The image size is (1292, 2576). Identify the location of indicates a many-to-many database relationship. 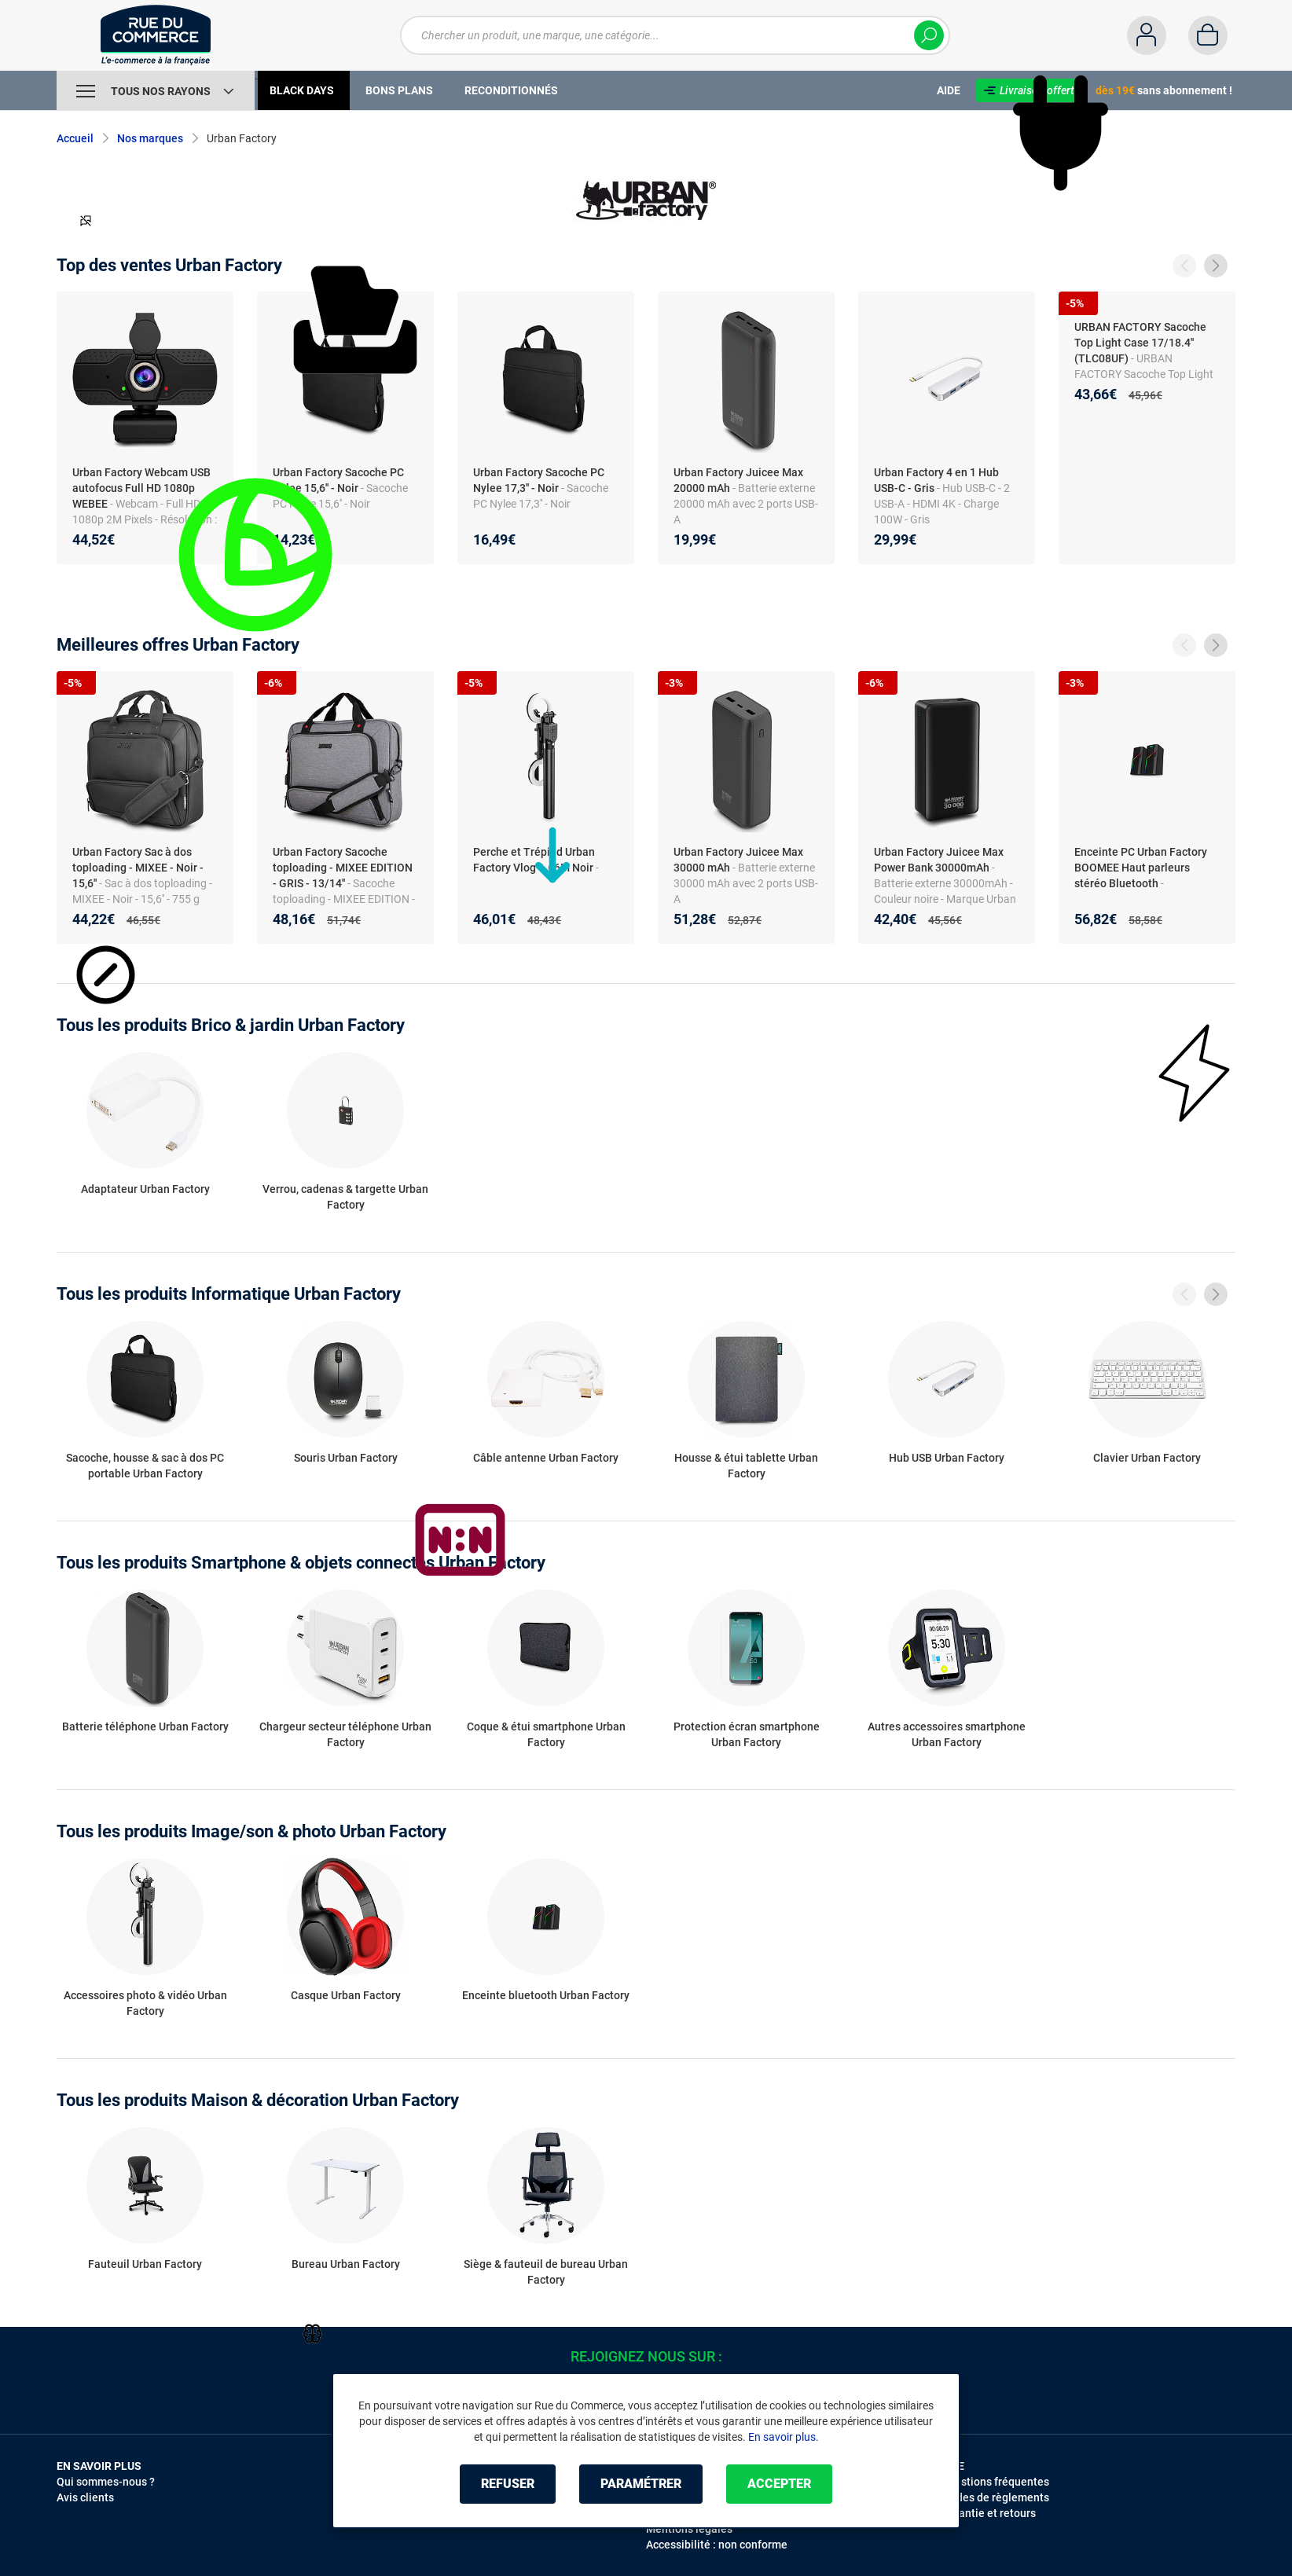
(460, 1539).